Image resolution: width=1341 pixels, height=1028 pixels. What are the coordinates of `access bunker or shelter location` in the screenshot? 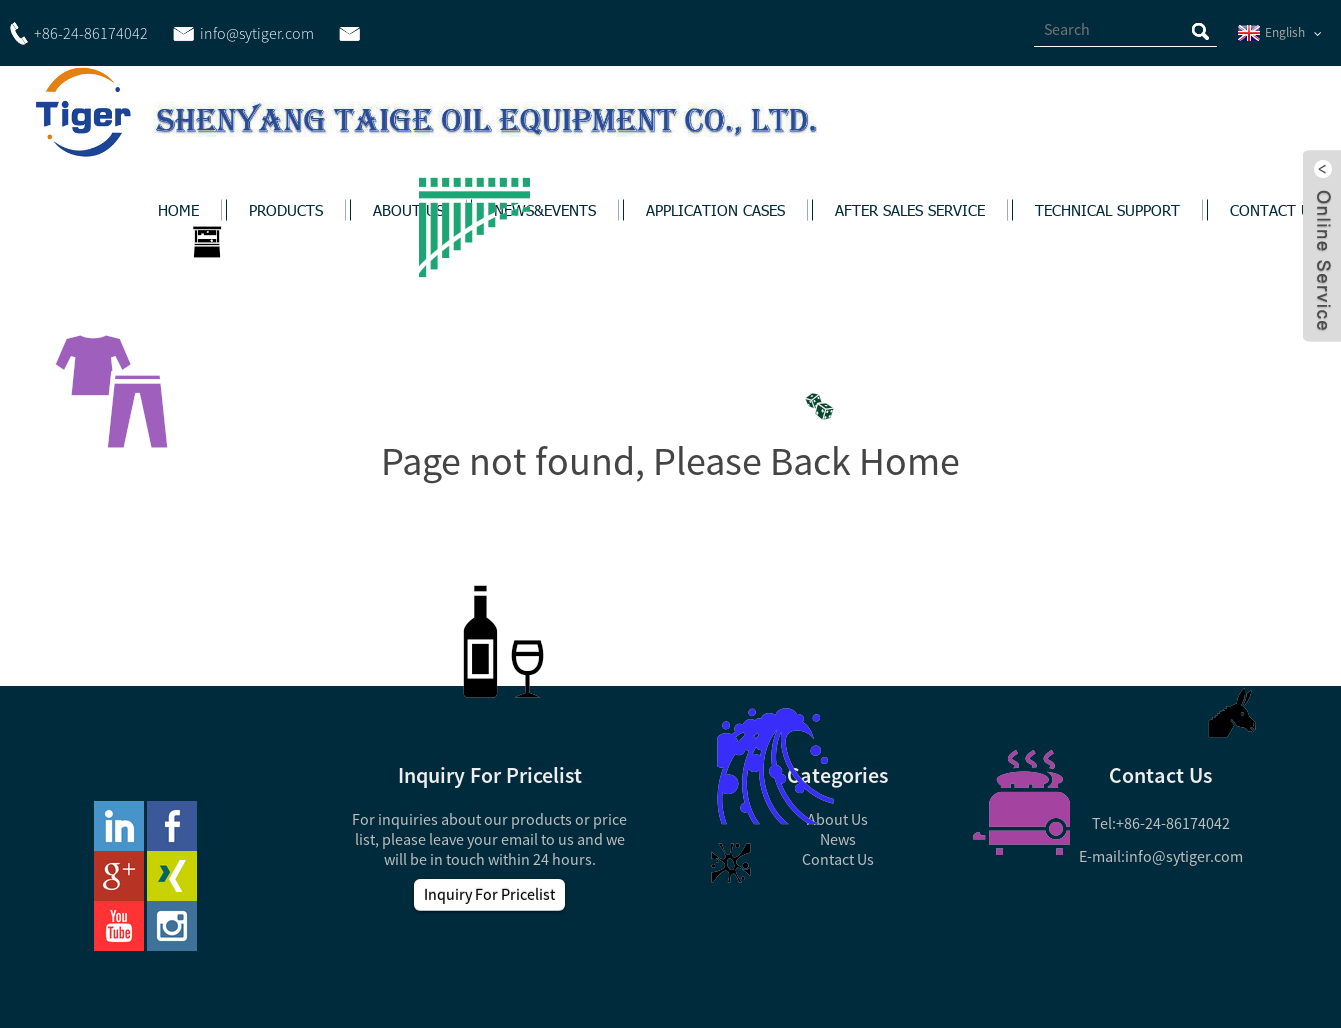 It's located at (207, 242).